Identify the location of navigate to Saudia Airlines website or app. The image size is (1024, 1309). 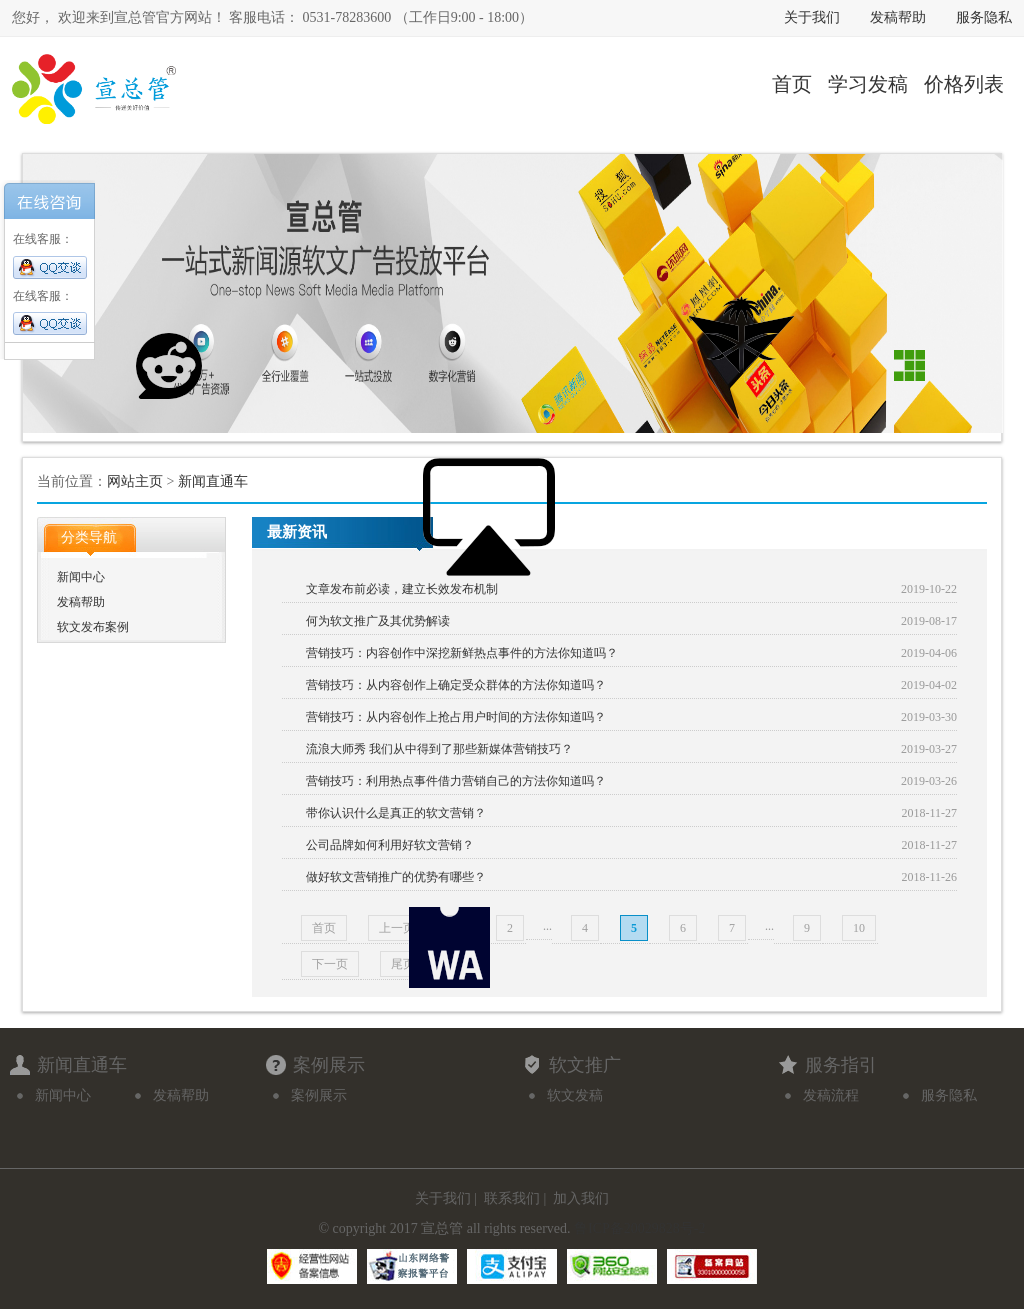
(741, 334).